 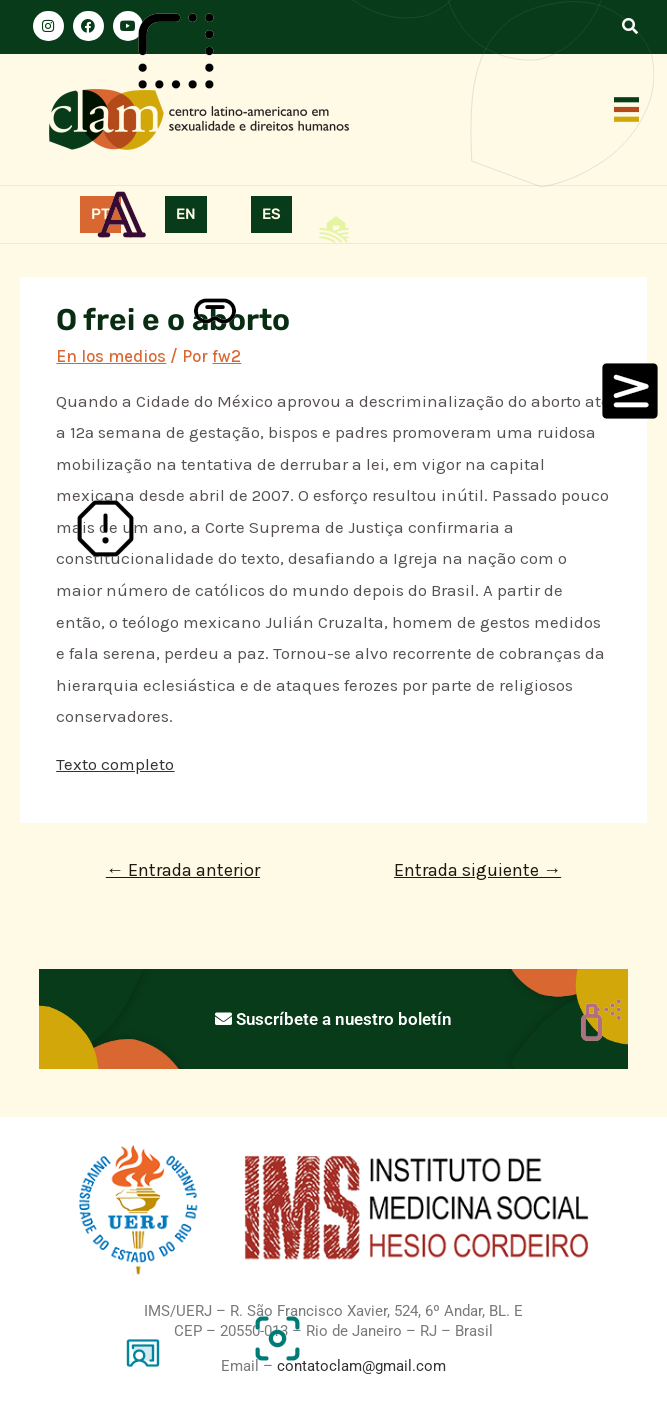 I want to click on adjust corner radius settings, so click(x=176, y=51).